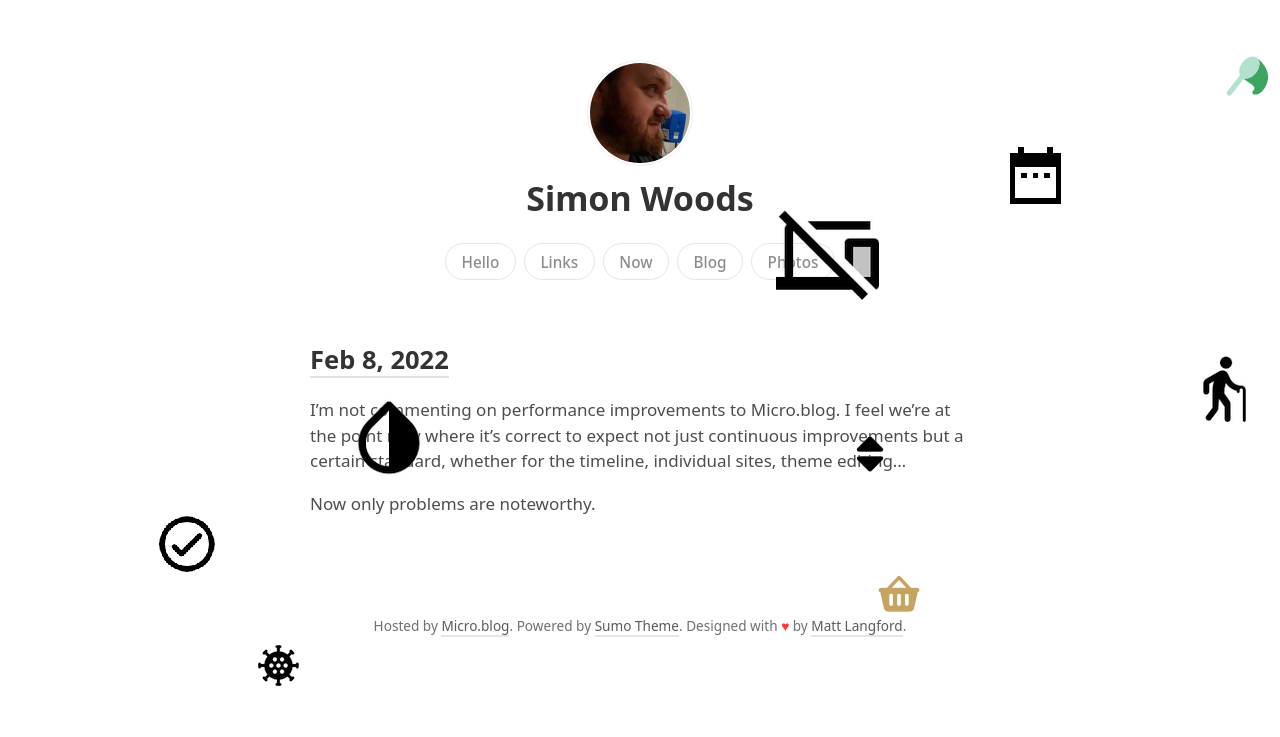 The height and width of the screenshot is (737, 1280). What do you see at coordinates (899, 595) in the screenshot?
I see `view your shopping basket` at bounding box center [899, 595].